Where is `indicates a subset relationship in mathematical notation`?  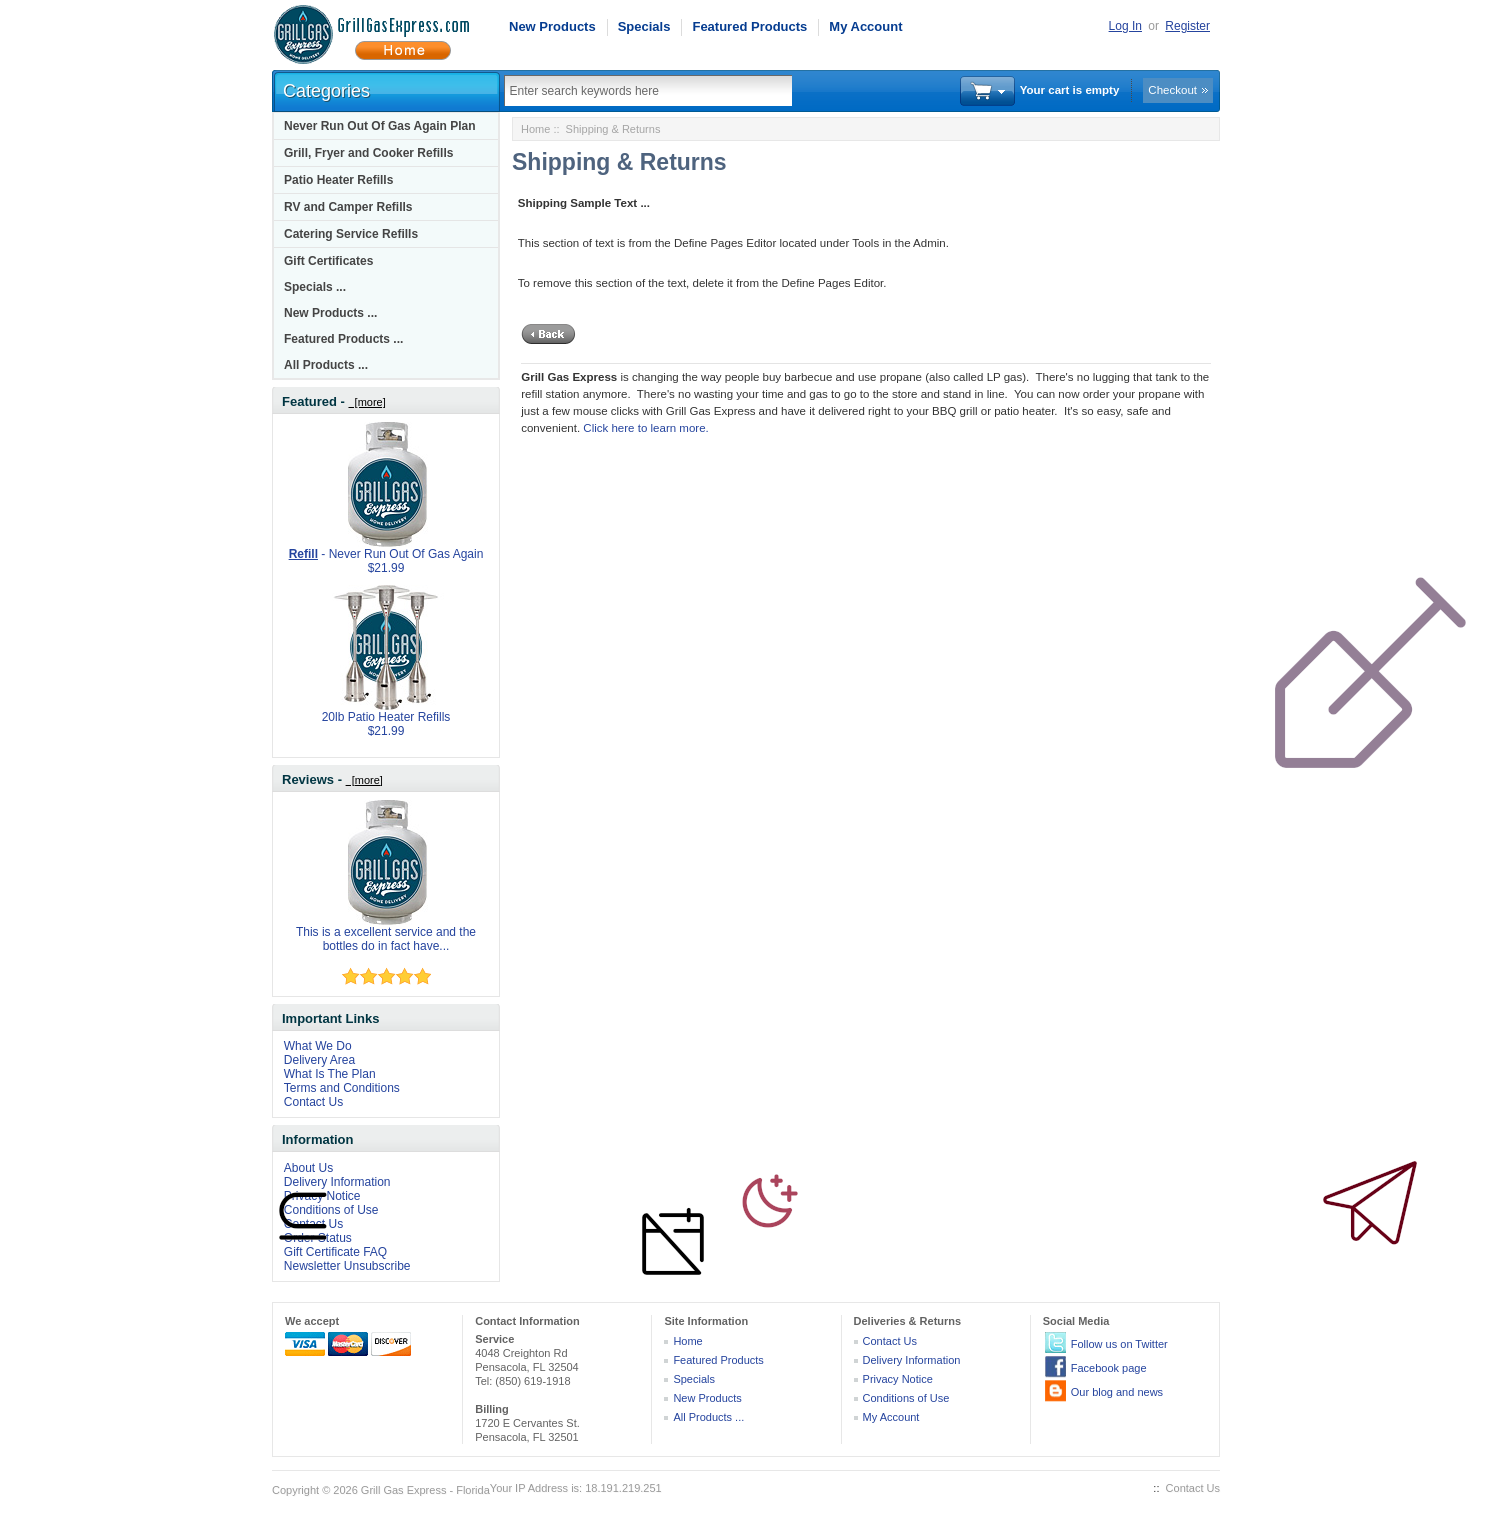
indicates a subset relationship in mathematical notation is located at coordinates (304, 1215).